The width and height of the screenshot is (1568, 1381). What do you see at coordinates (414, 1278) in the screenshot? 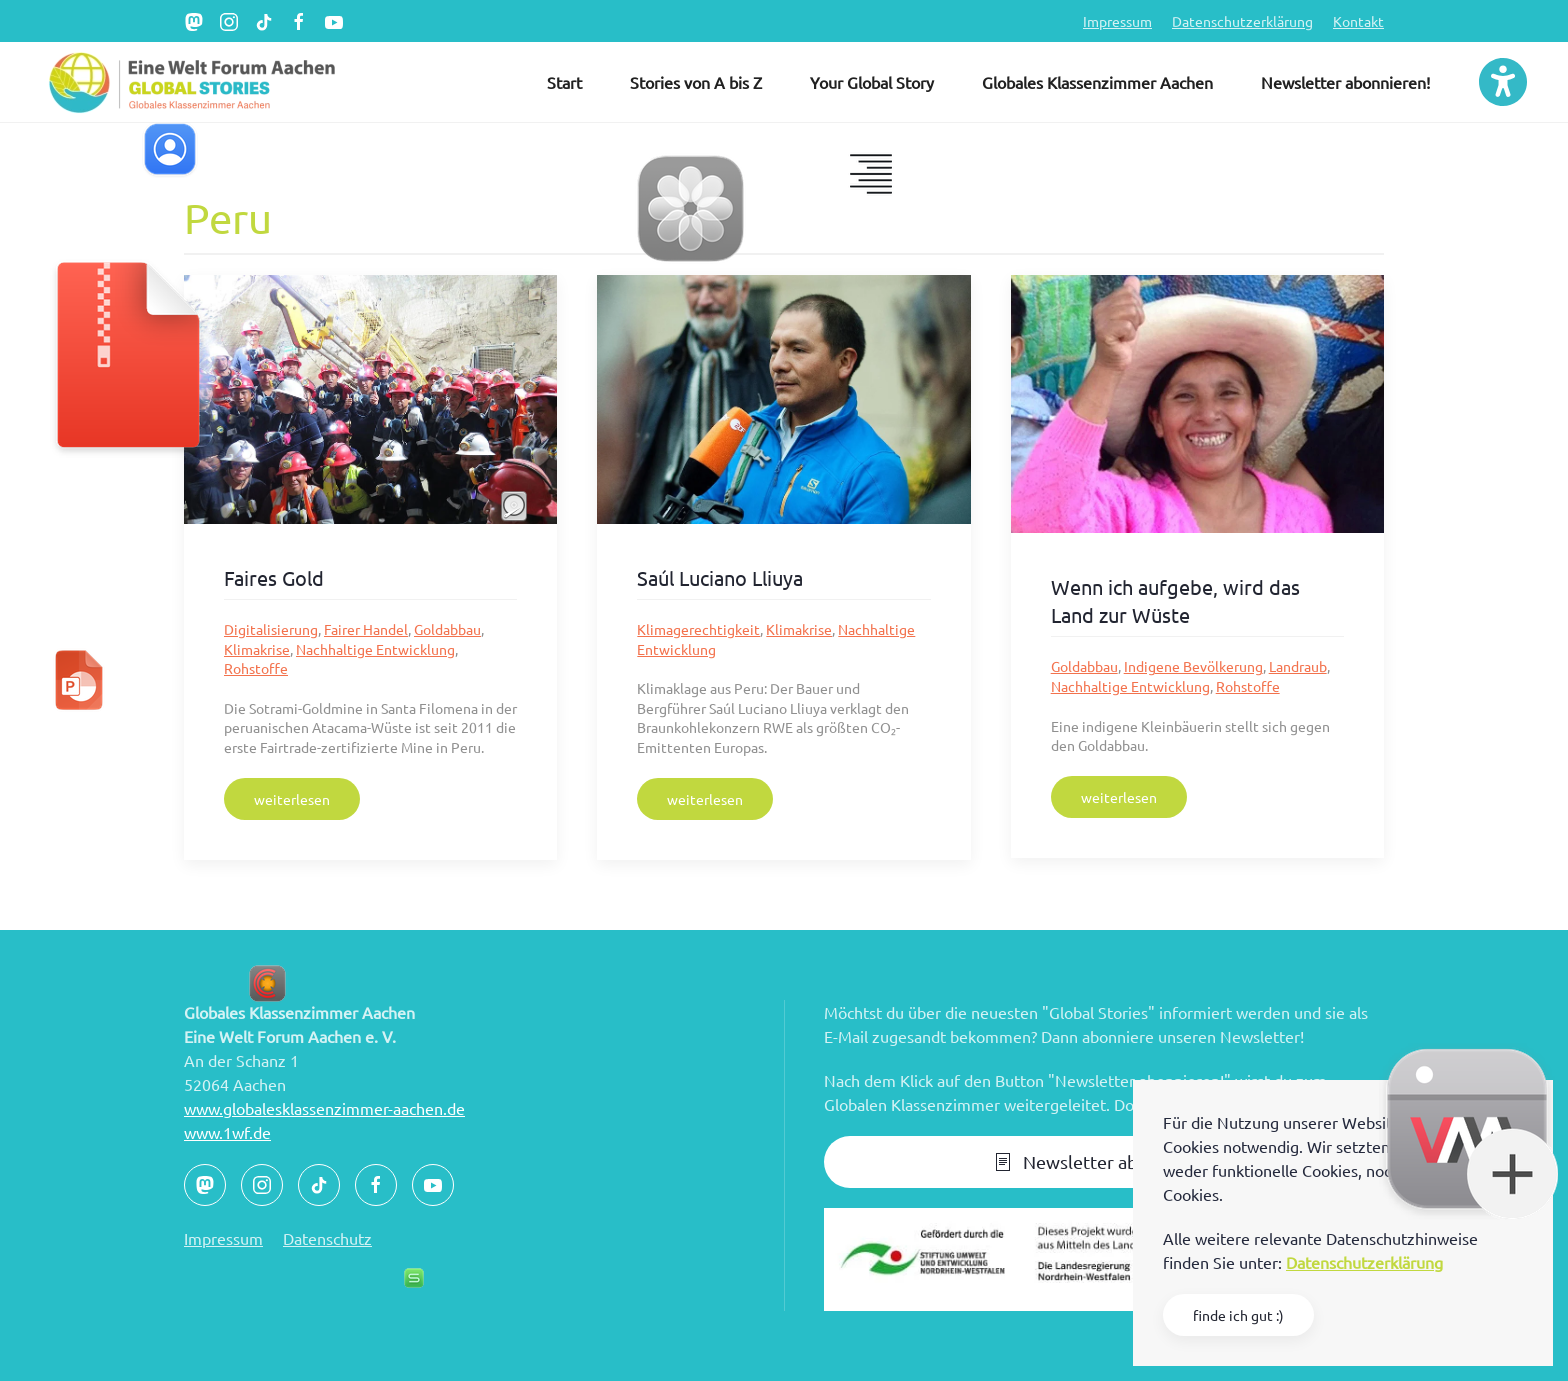
I see `open wps spreadsheets application` at bounding box center [414, 1278].